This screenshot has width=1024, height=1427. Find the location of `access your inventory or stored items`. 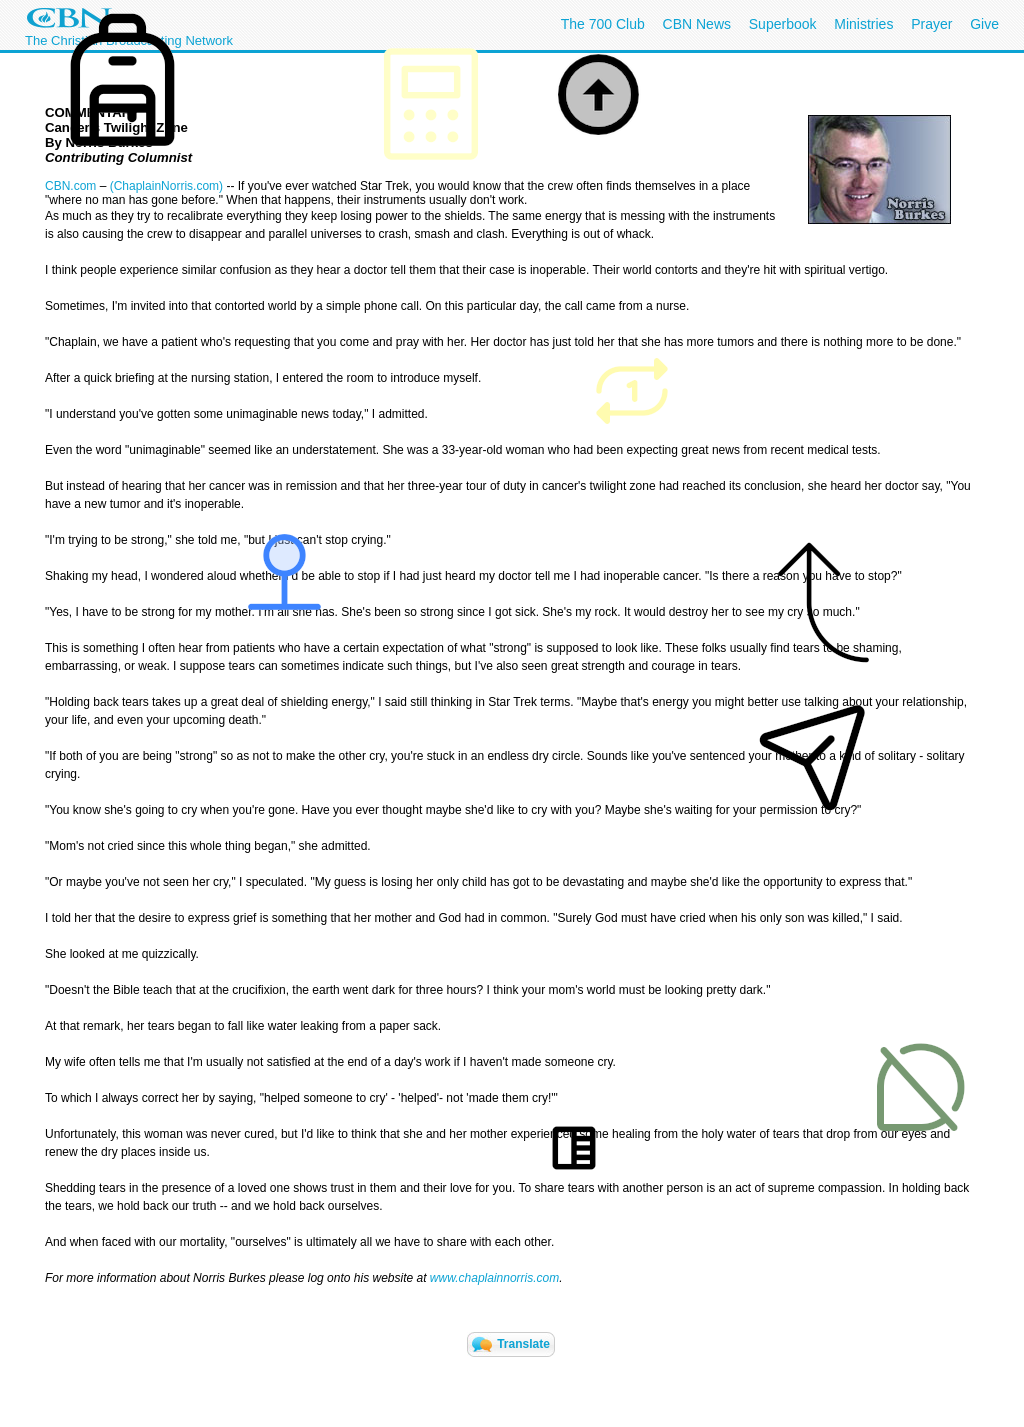

access your inventory or stored items is located at coordinates (122, 84).